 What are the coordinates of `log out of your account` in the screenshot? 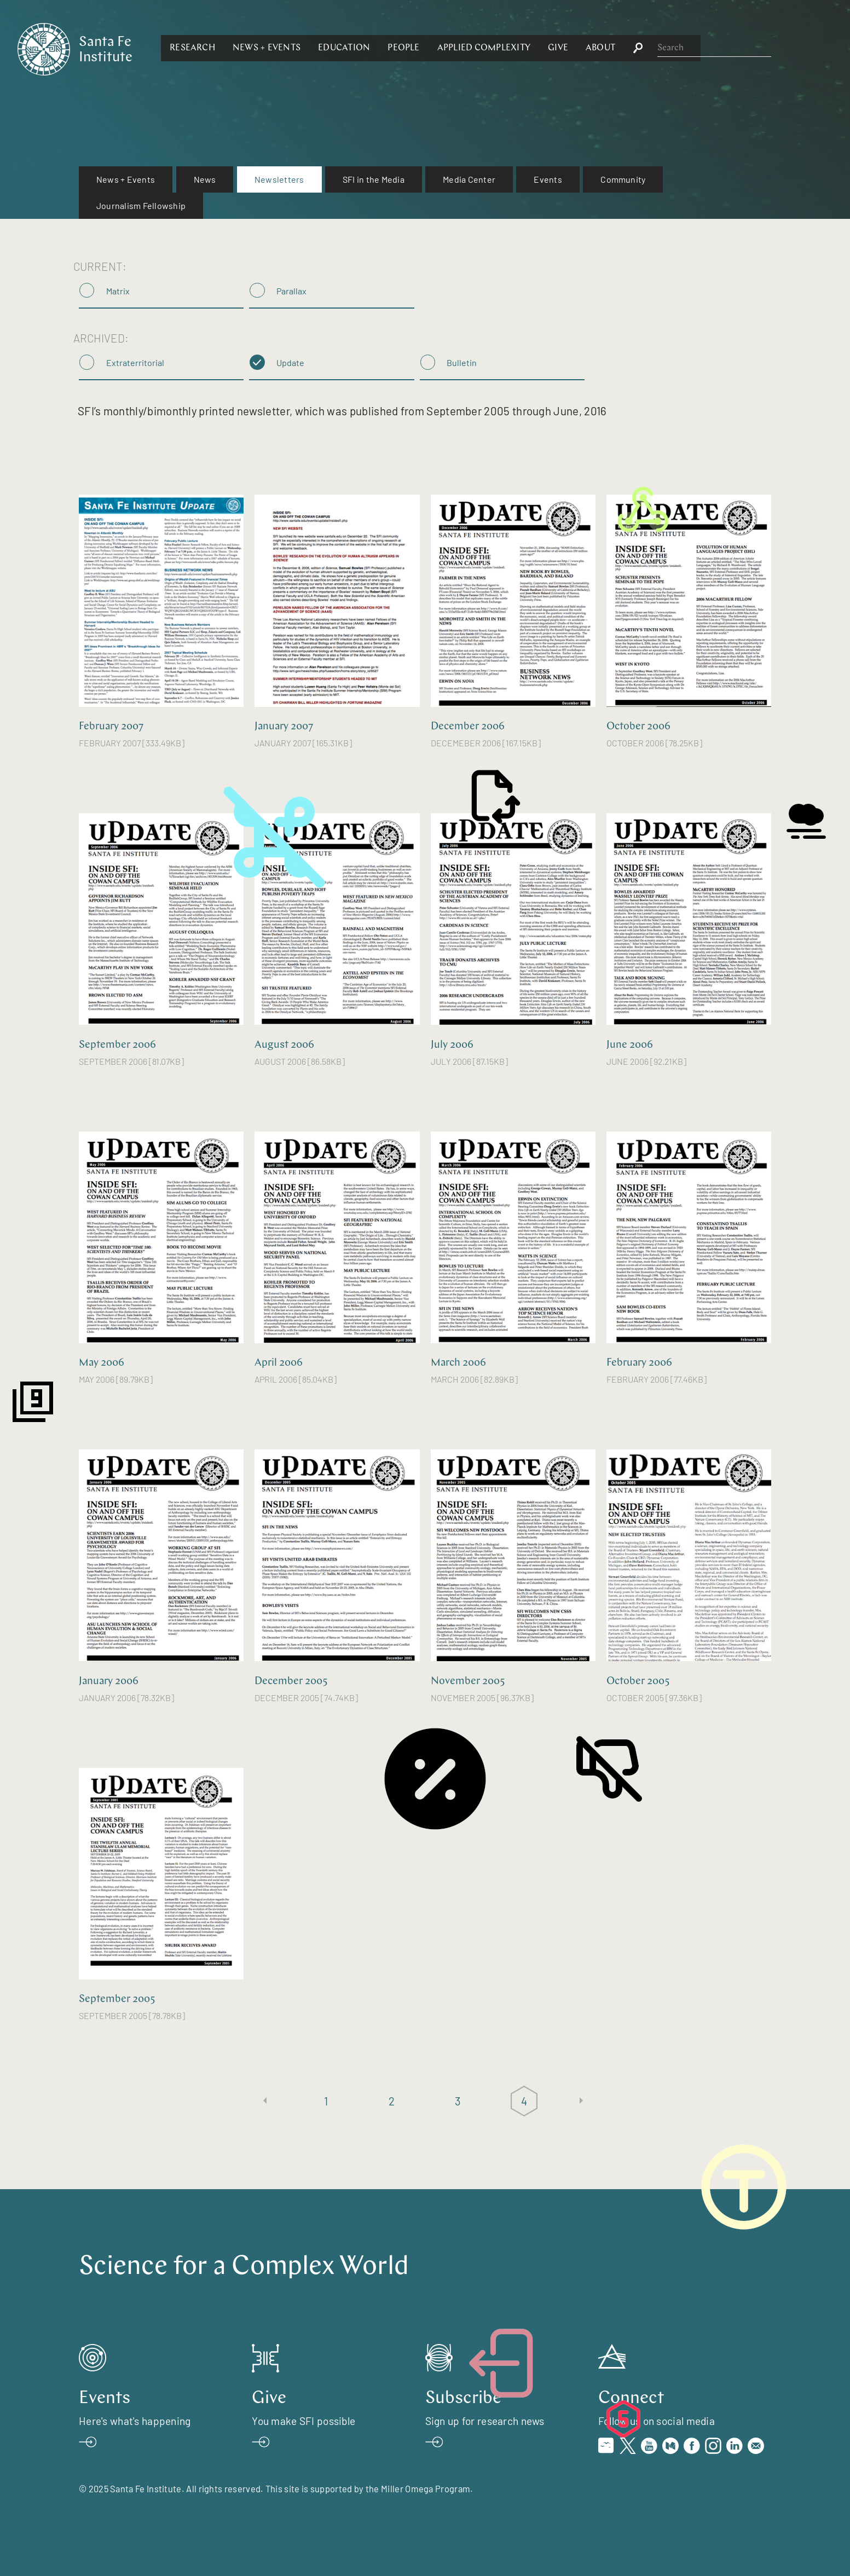 It's located at (506, 2363).